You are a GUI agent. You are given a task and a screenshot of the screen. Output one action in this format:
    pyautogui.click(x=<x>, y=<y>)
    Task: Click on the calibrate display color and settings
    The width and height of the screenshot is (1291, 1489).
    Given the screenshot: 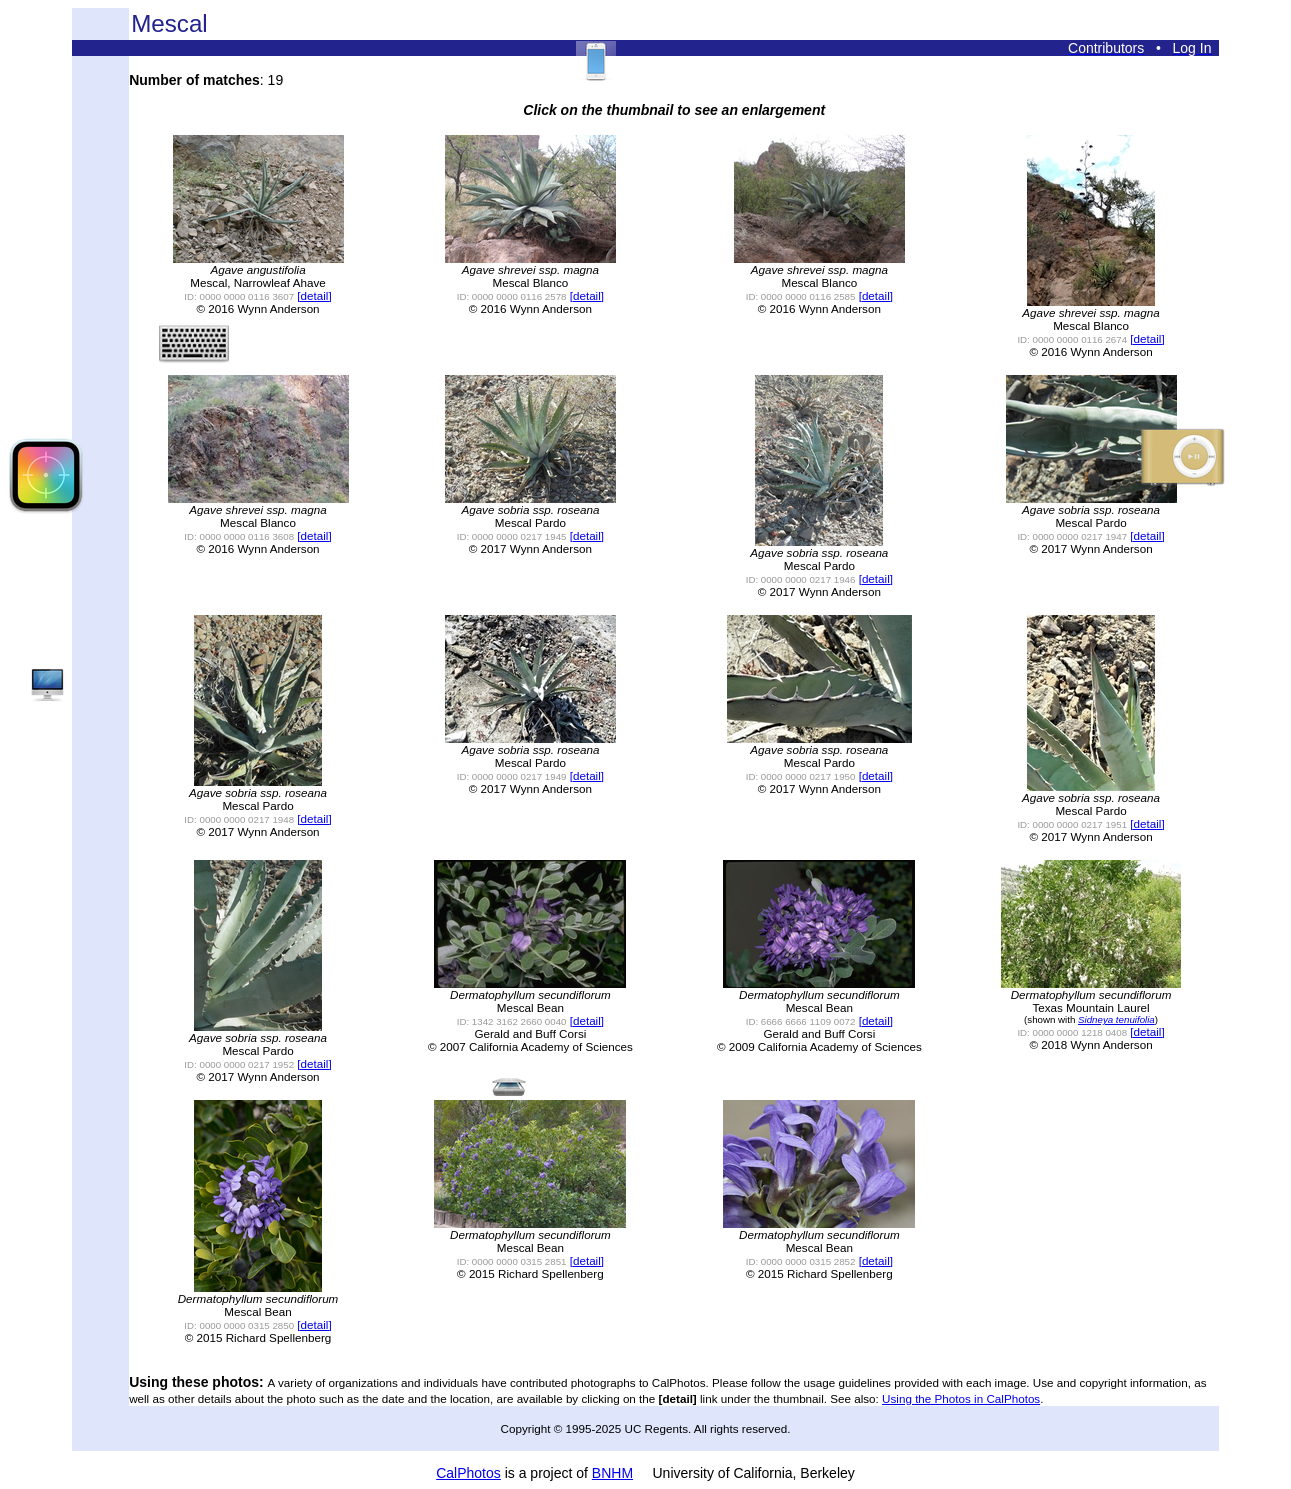 What is the action you would take?
    pyautogui.click(x=46, y=475)
    